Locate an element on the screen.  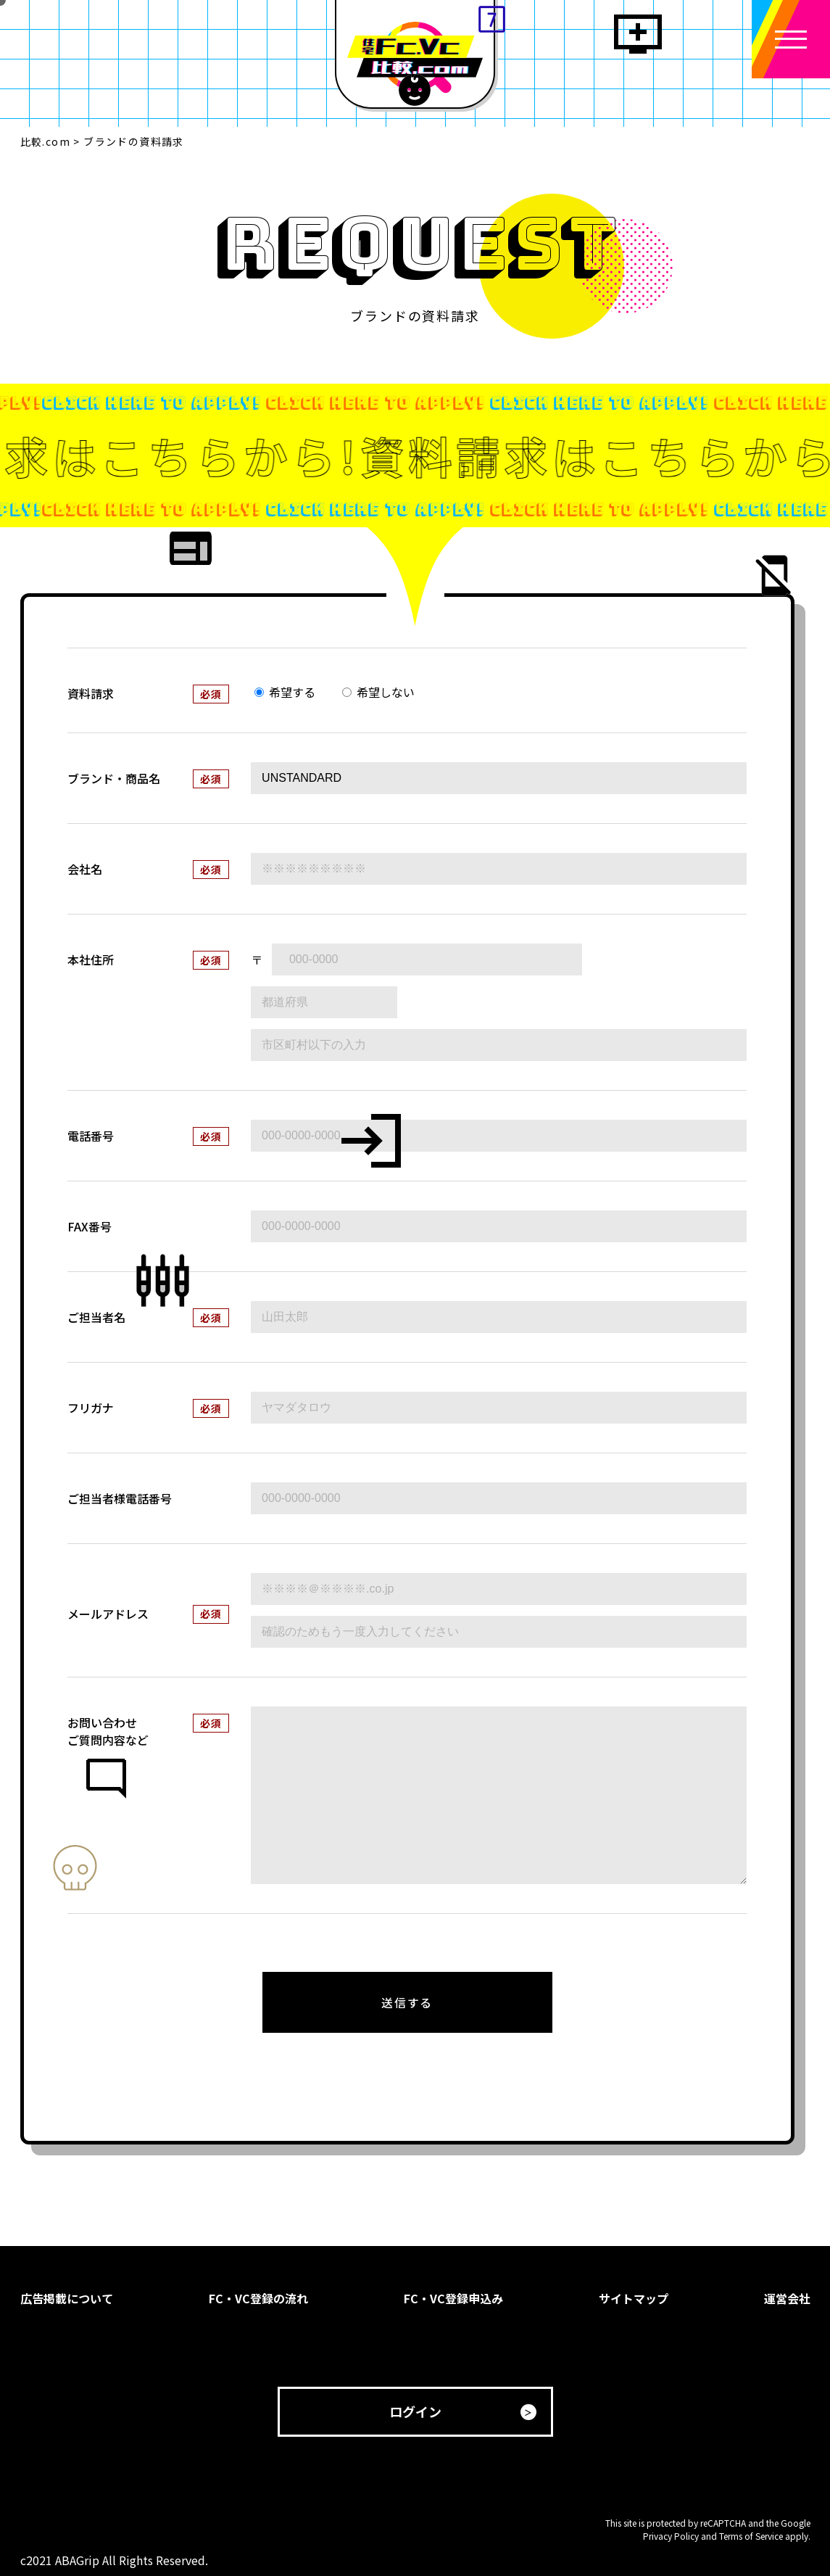
select or input the number seven is located at coordinates (491, 19).